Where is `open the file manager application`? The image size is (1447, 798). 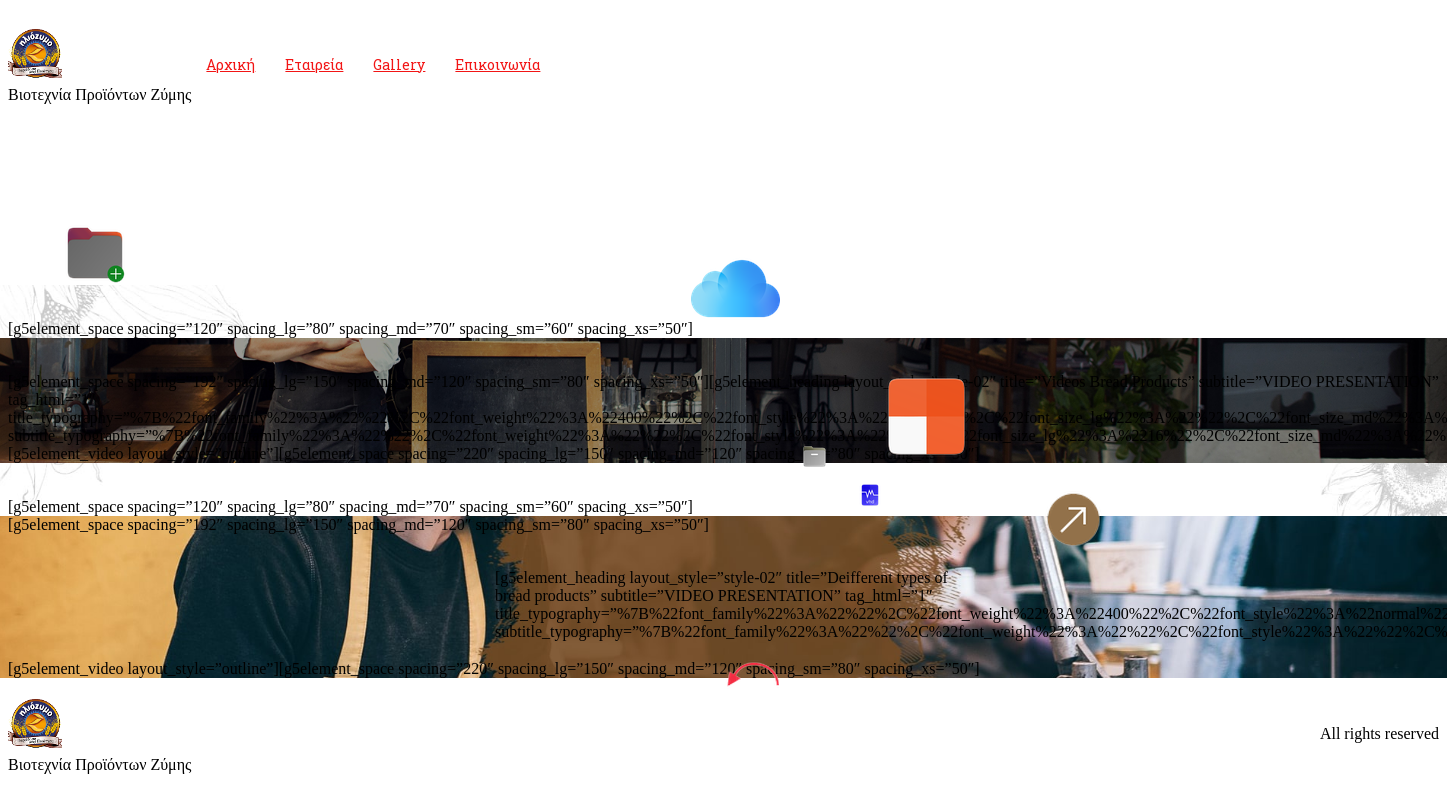
open the file manager application is located at coordinates (814, 456).